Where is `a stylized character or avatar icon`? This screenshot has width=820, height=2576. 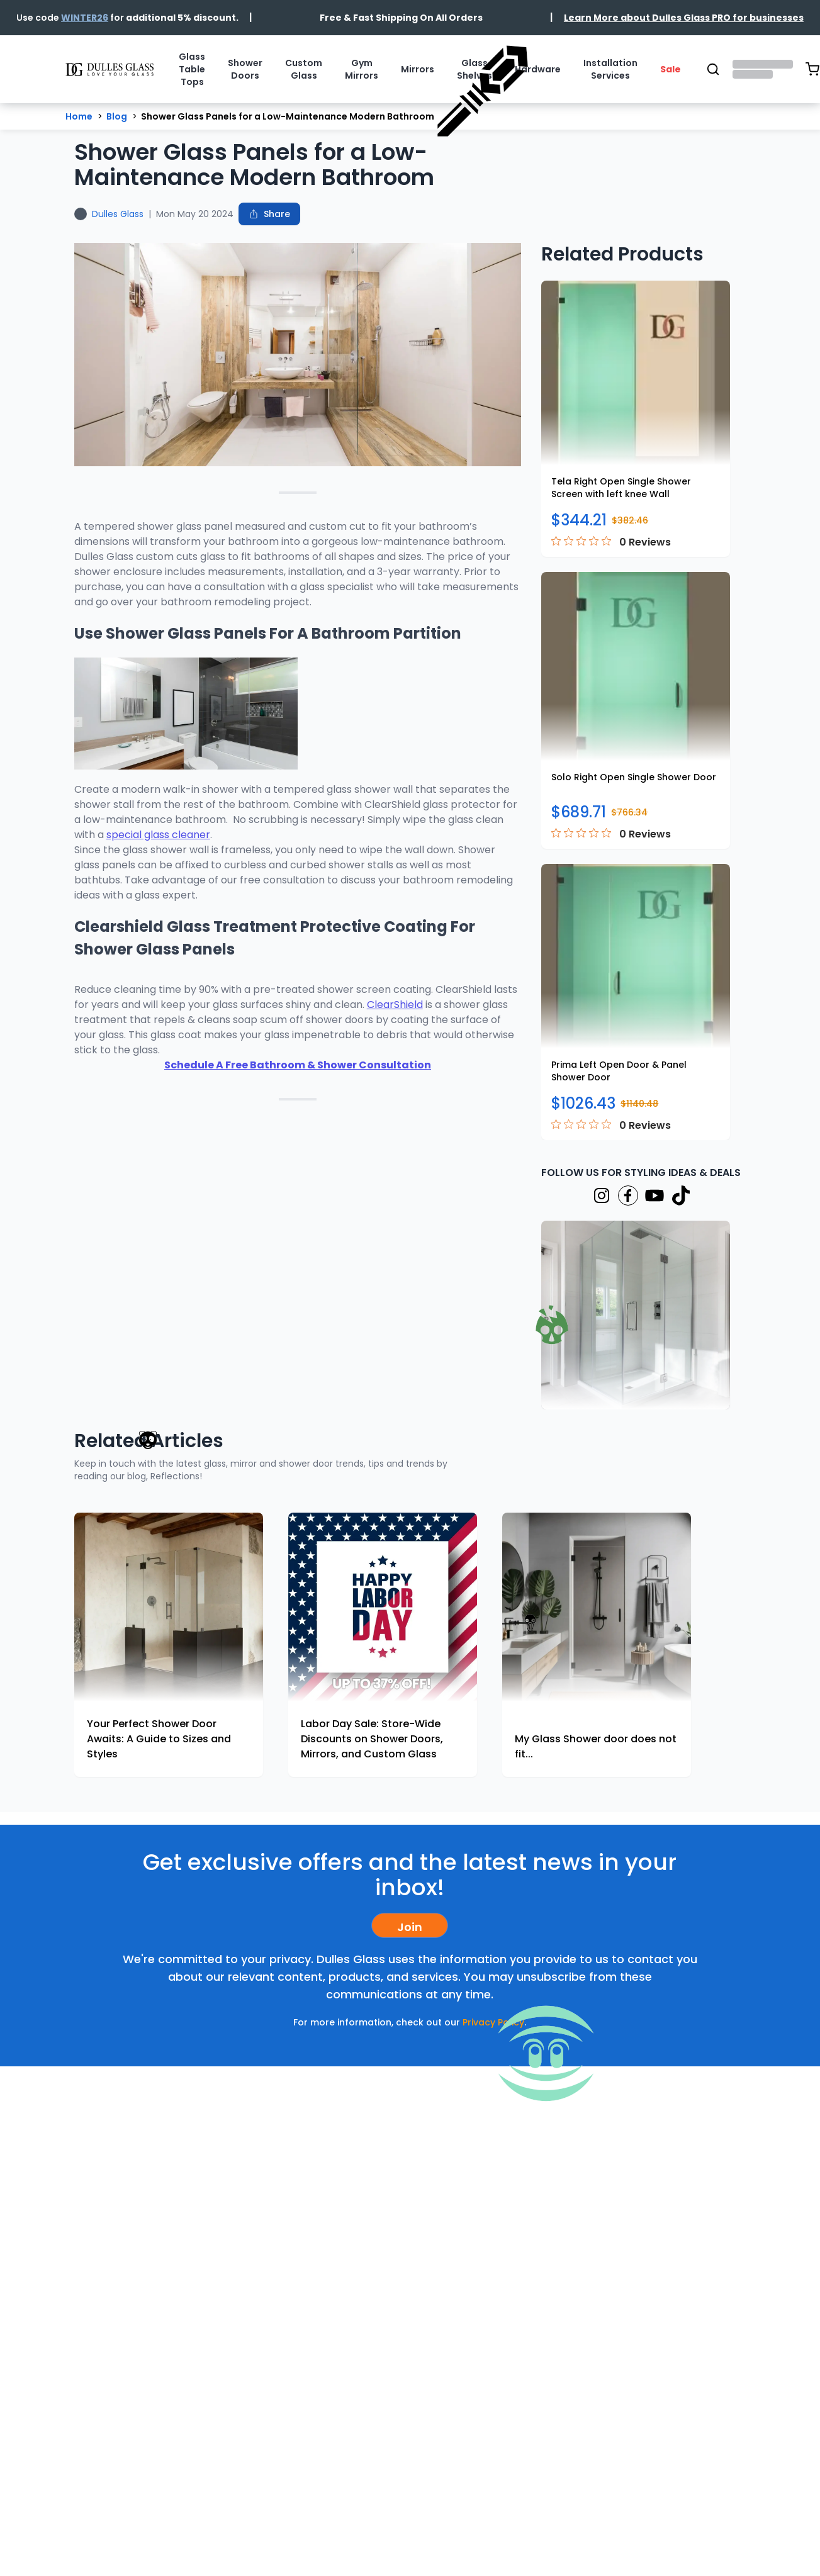 a stylized character or avatar icon is located at coordinates (546, 2053).